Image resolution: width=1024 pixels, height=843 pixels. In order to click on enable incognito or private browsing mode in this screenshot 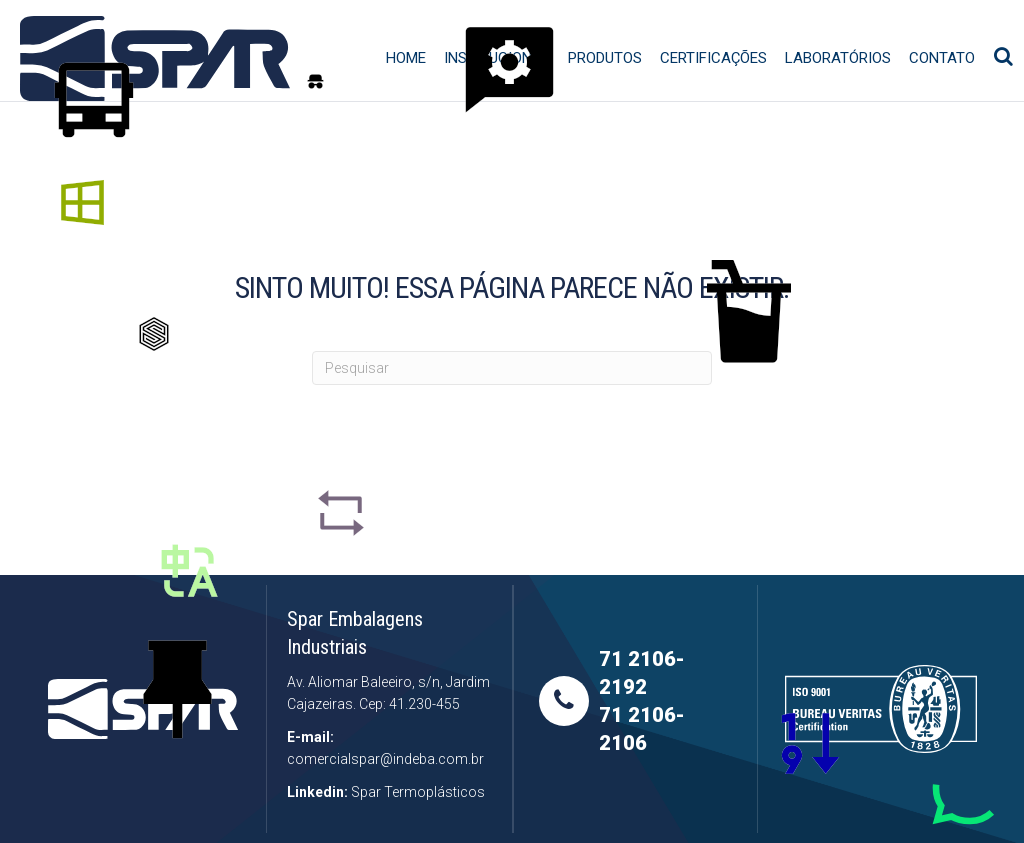, I will do `click(315, 81)`.